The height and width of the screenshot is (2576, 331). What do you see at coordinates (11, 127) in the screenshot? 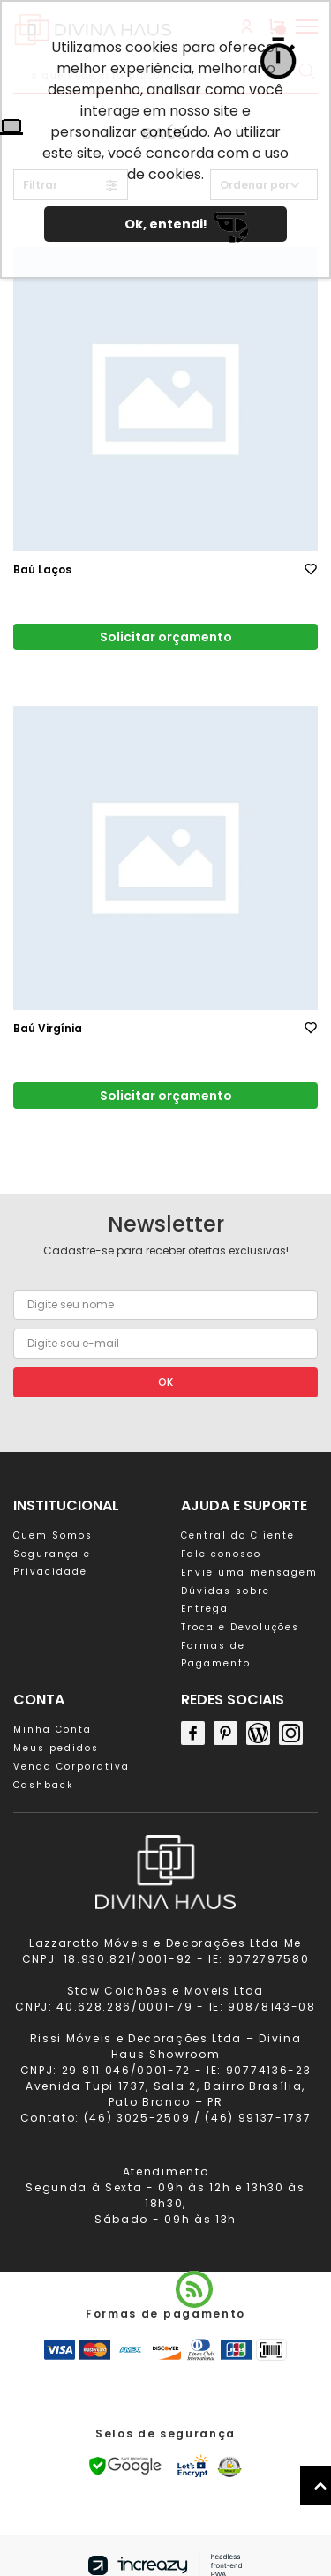
I see `access desktop or computer settings` at bounding box center [11, 127].